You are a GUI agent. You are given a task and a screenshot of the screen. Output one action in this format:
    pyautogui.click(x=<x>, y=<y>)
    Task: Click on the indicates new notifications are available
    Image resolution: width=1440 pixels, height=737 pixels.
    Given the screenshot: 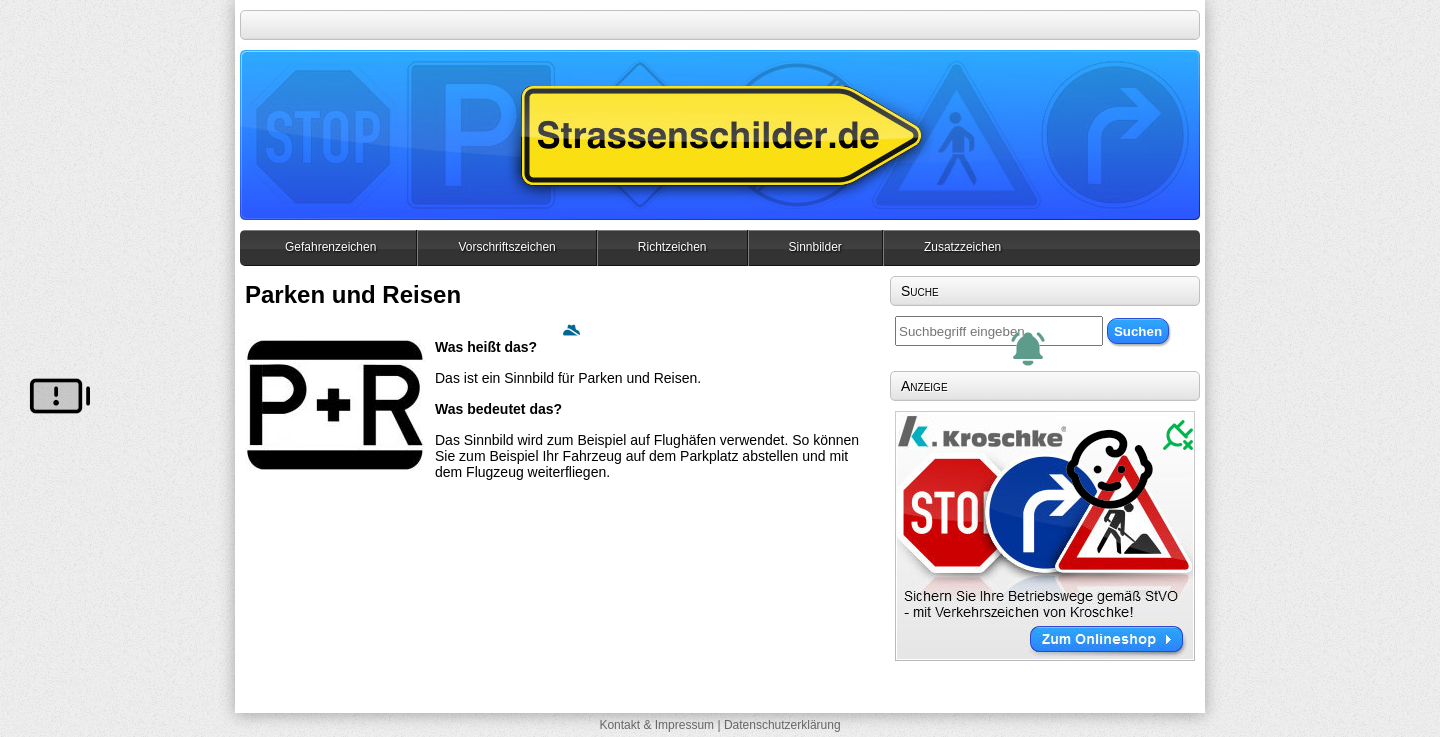 What is the action you would take?
    pyautogui.click(x=1028, y=349)
    